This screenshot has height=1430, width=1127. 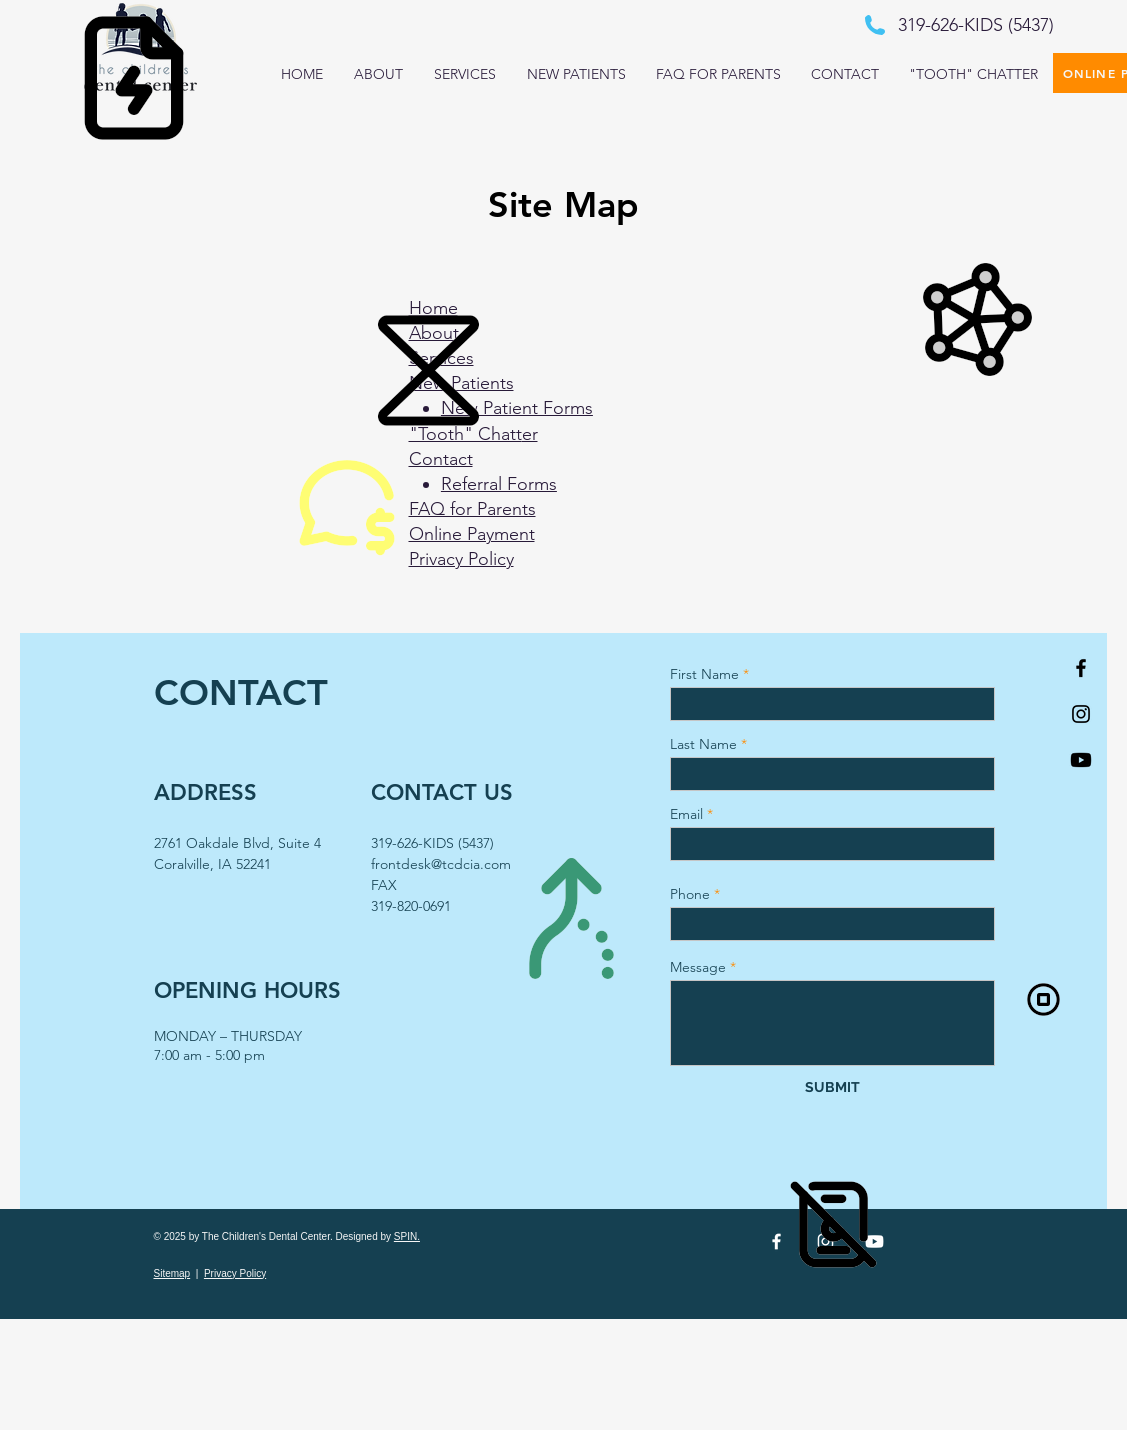 What do you see at coordinates (571, 918) in the screenshot?
I see `merge content from right into main branch` at bounding box center [571, 918].